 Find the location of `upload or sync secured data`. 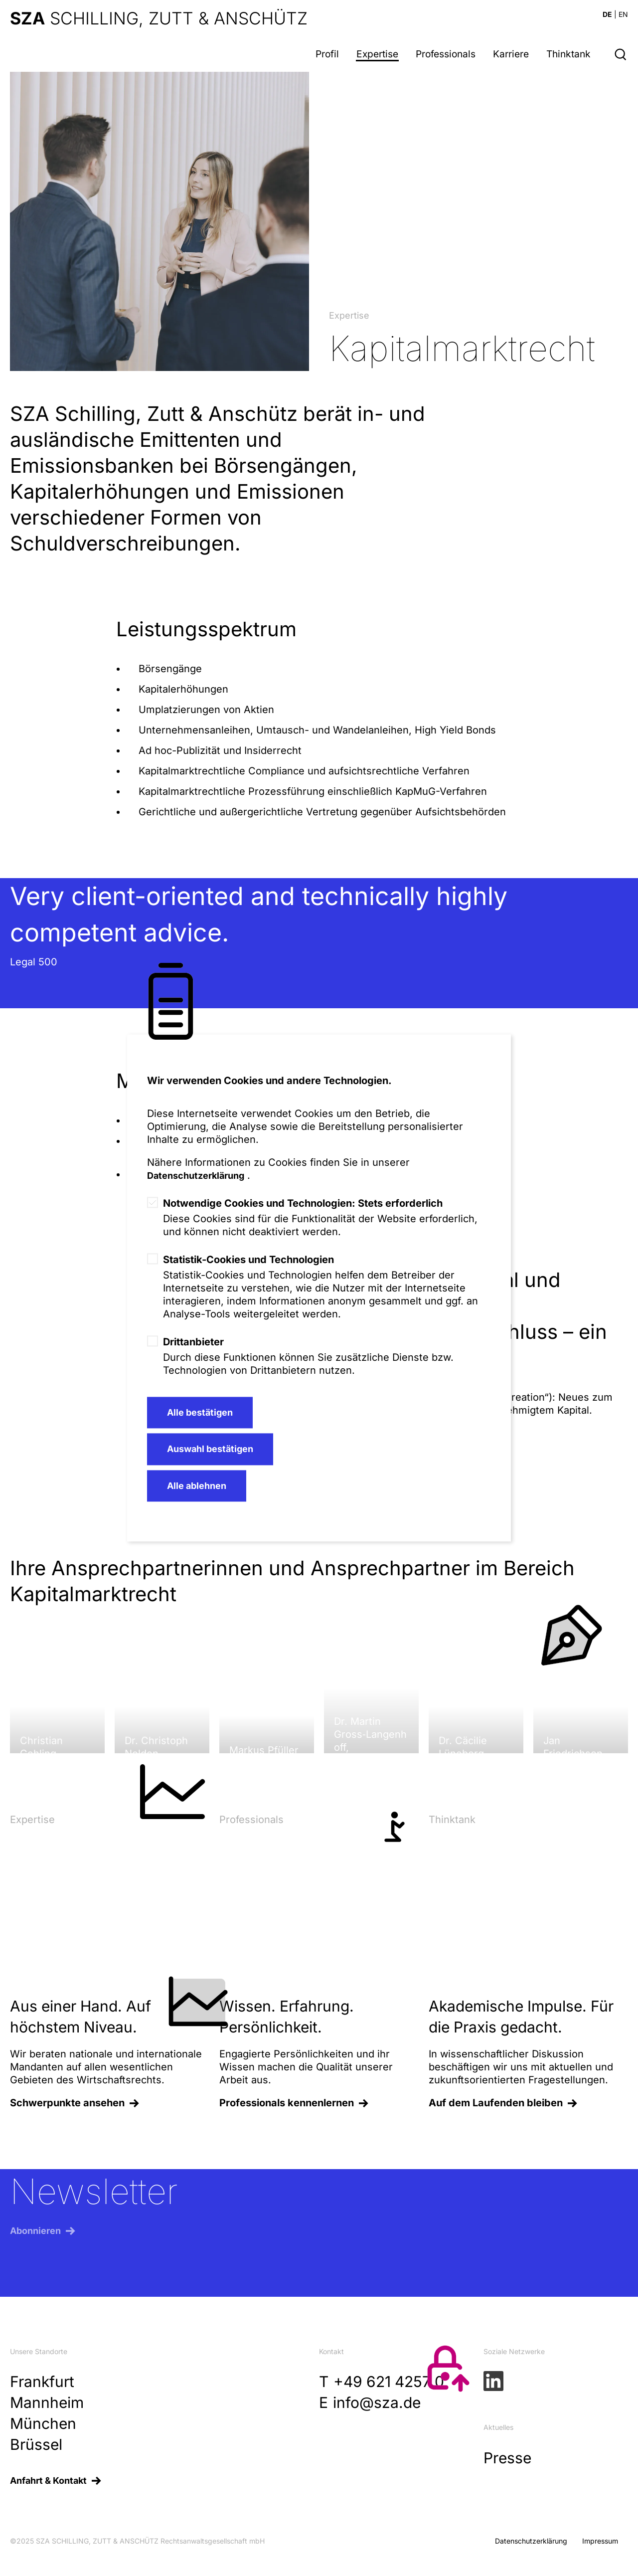

upload or sync secured data is located at coordinates (445, 2368).